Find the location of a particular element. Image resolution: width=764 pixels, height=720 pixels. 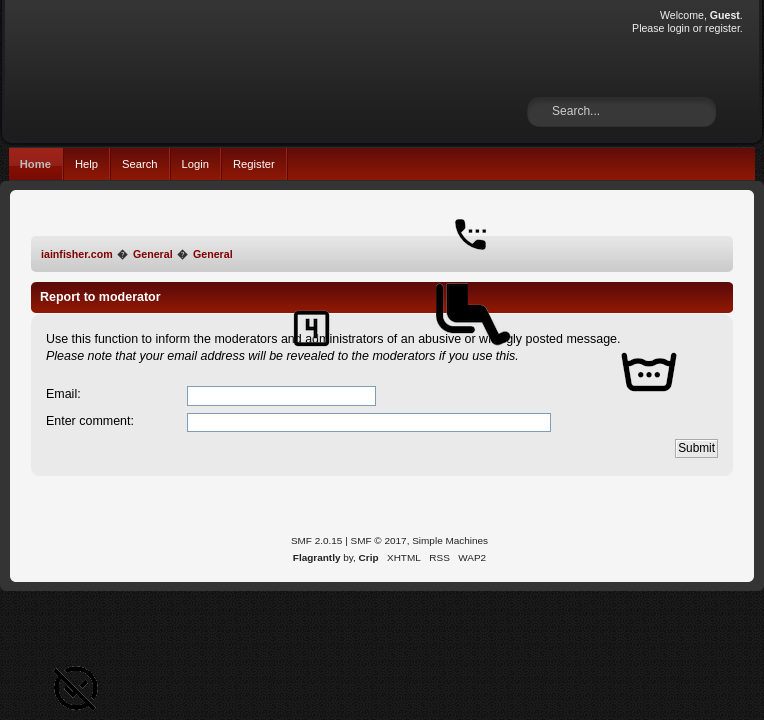

access phone or call settings is located at coordinates (470, 234).